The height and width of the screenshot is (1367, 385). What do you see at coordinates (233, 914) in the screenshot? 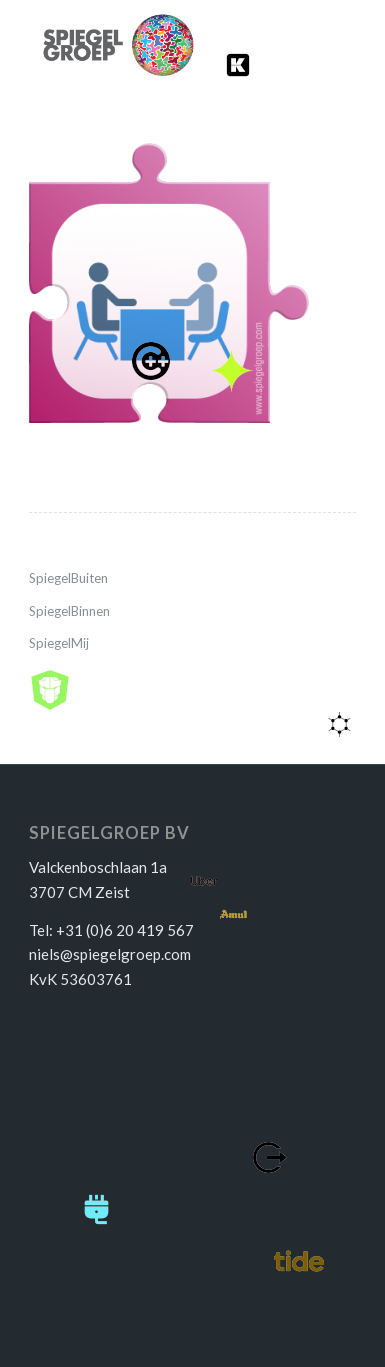
I see `Amul brand logo` at bounding box center [233, 914].